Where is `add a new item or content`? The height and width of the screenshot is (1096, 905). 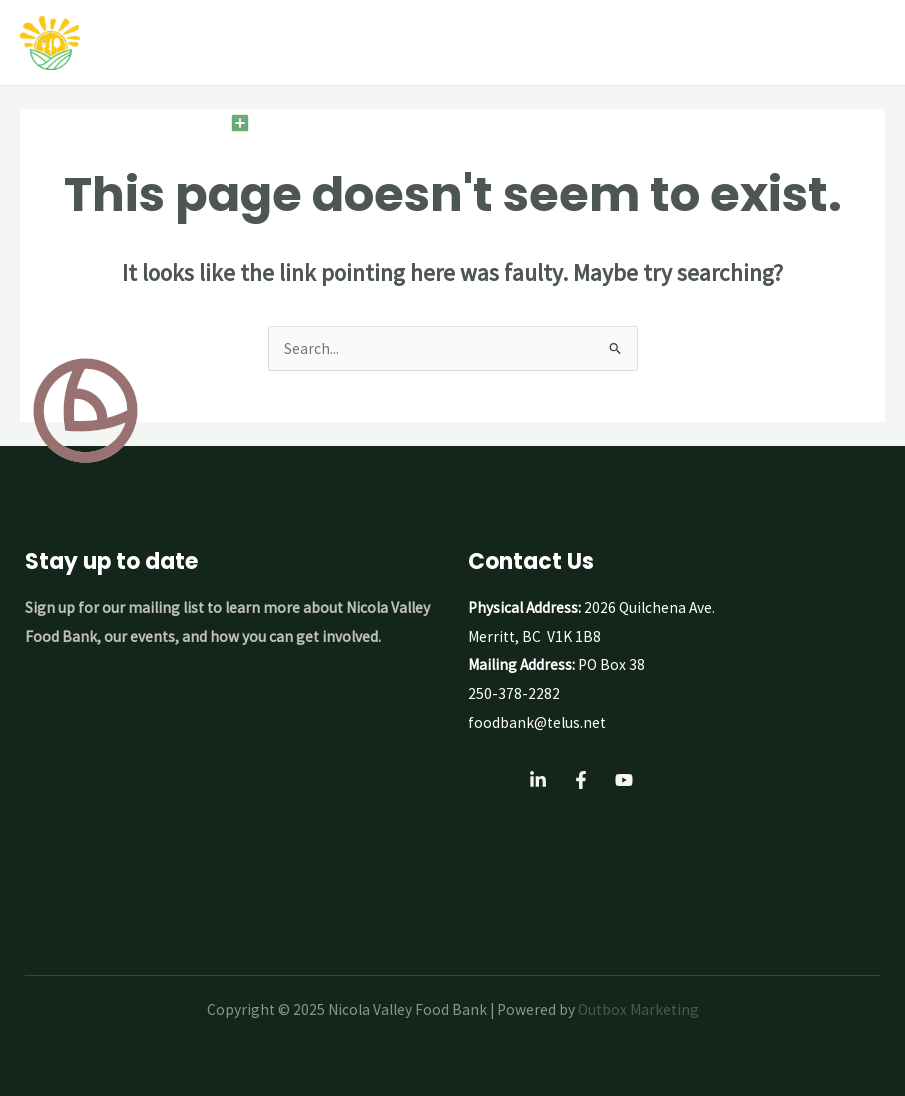
add a new item or content is located at coordinates (240, 123).